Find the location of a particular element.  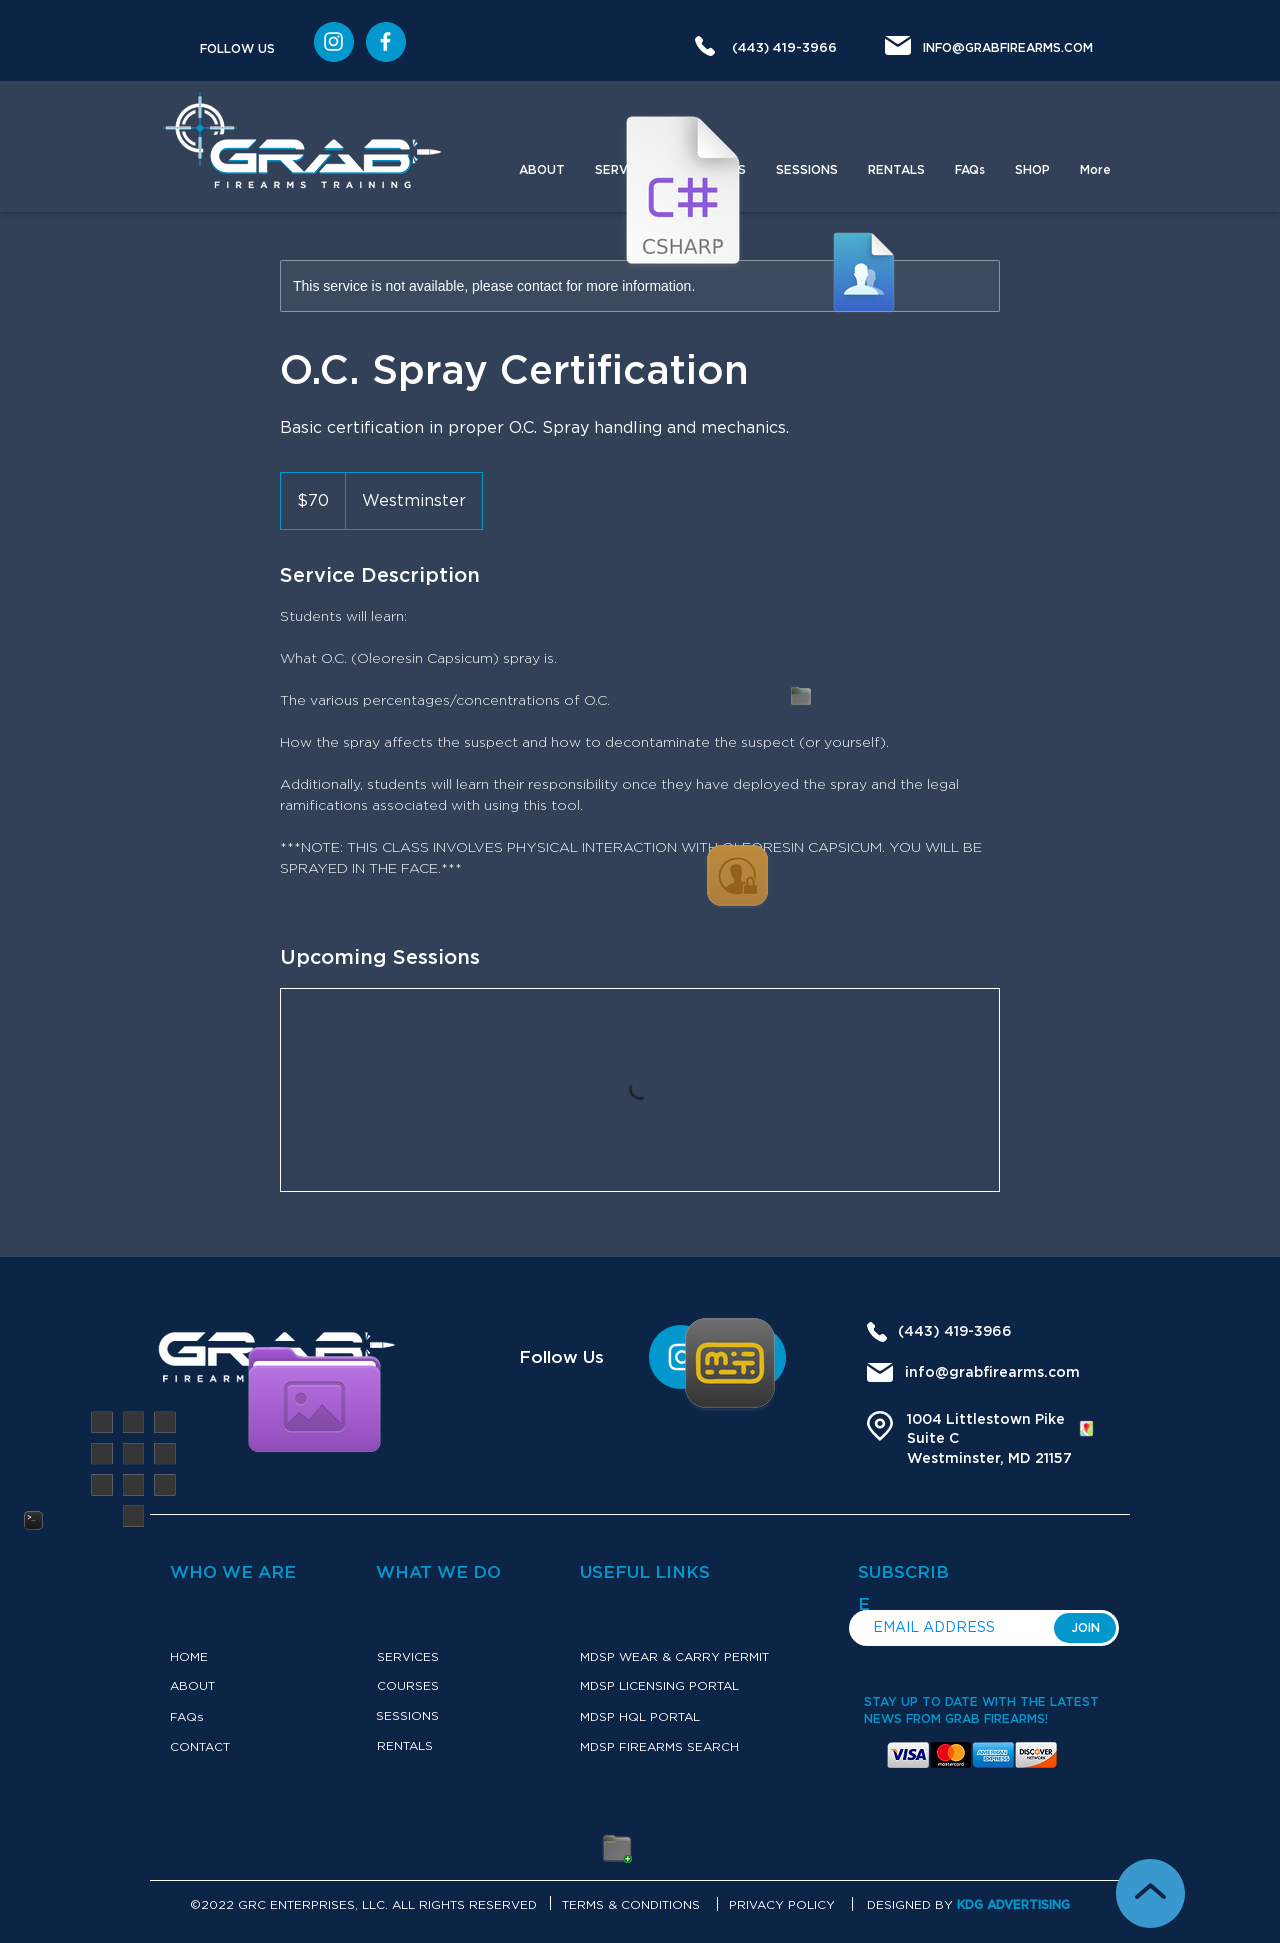

a C# source code file is located at coordinates (683, 193).